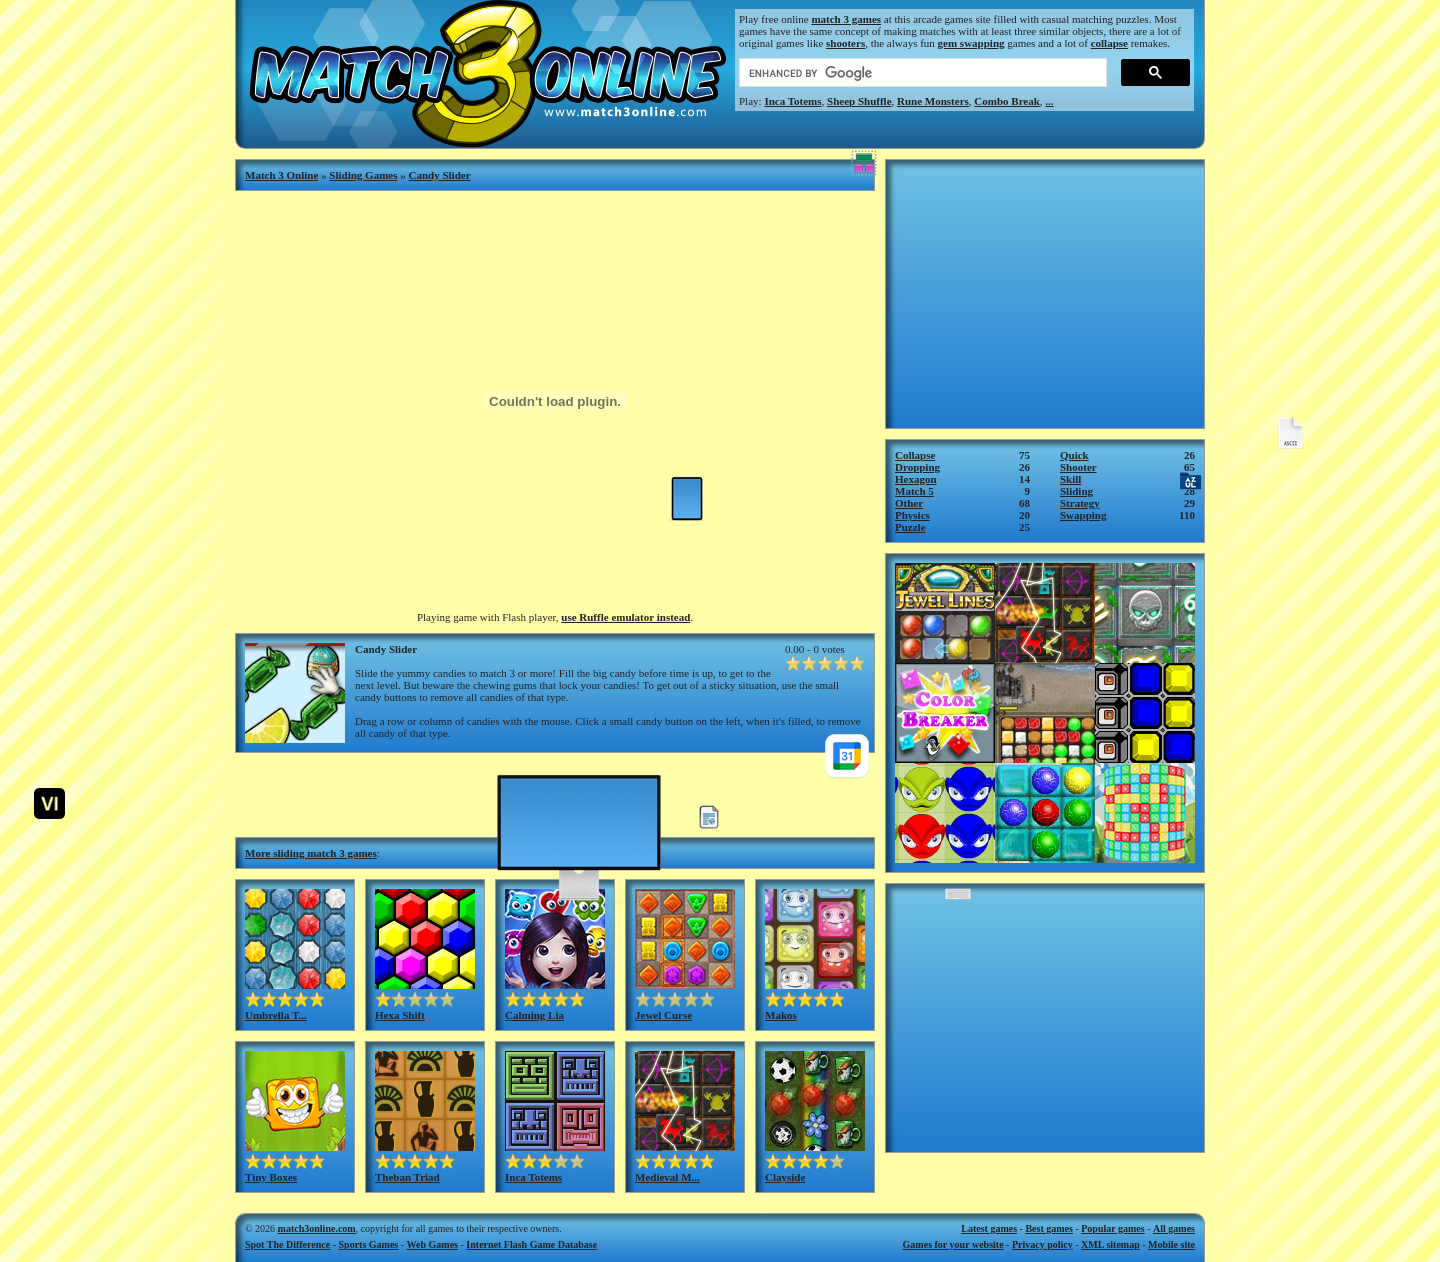 The image size is (1440, 1262). What do you see at coordinates (864, 163) in the screenshot?
I see `select all items in the current view` at bounding box center [864, 163].